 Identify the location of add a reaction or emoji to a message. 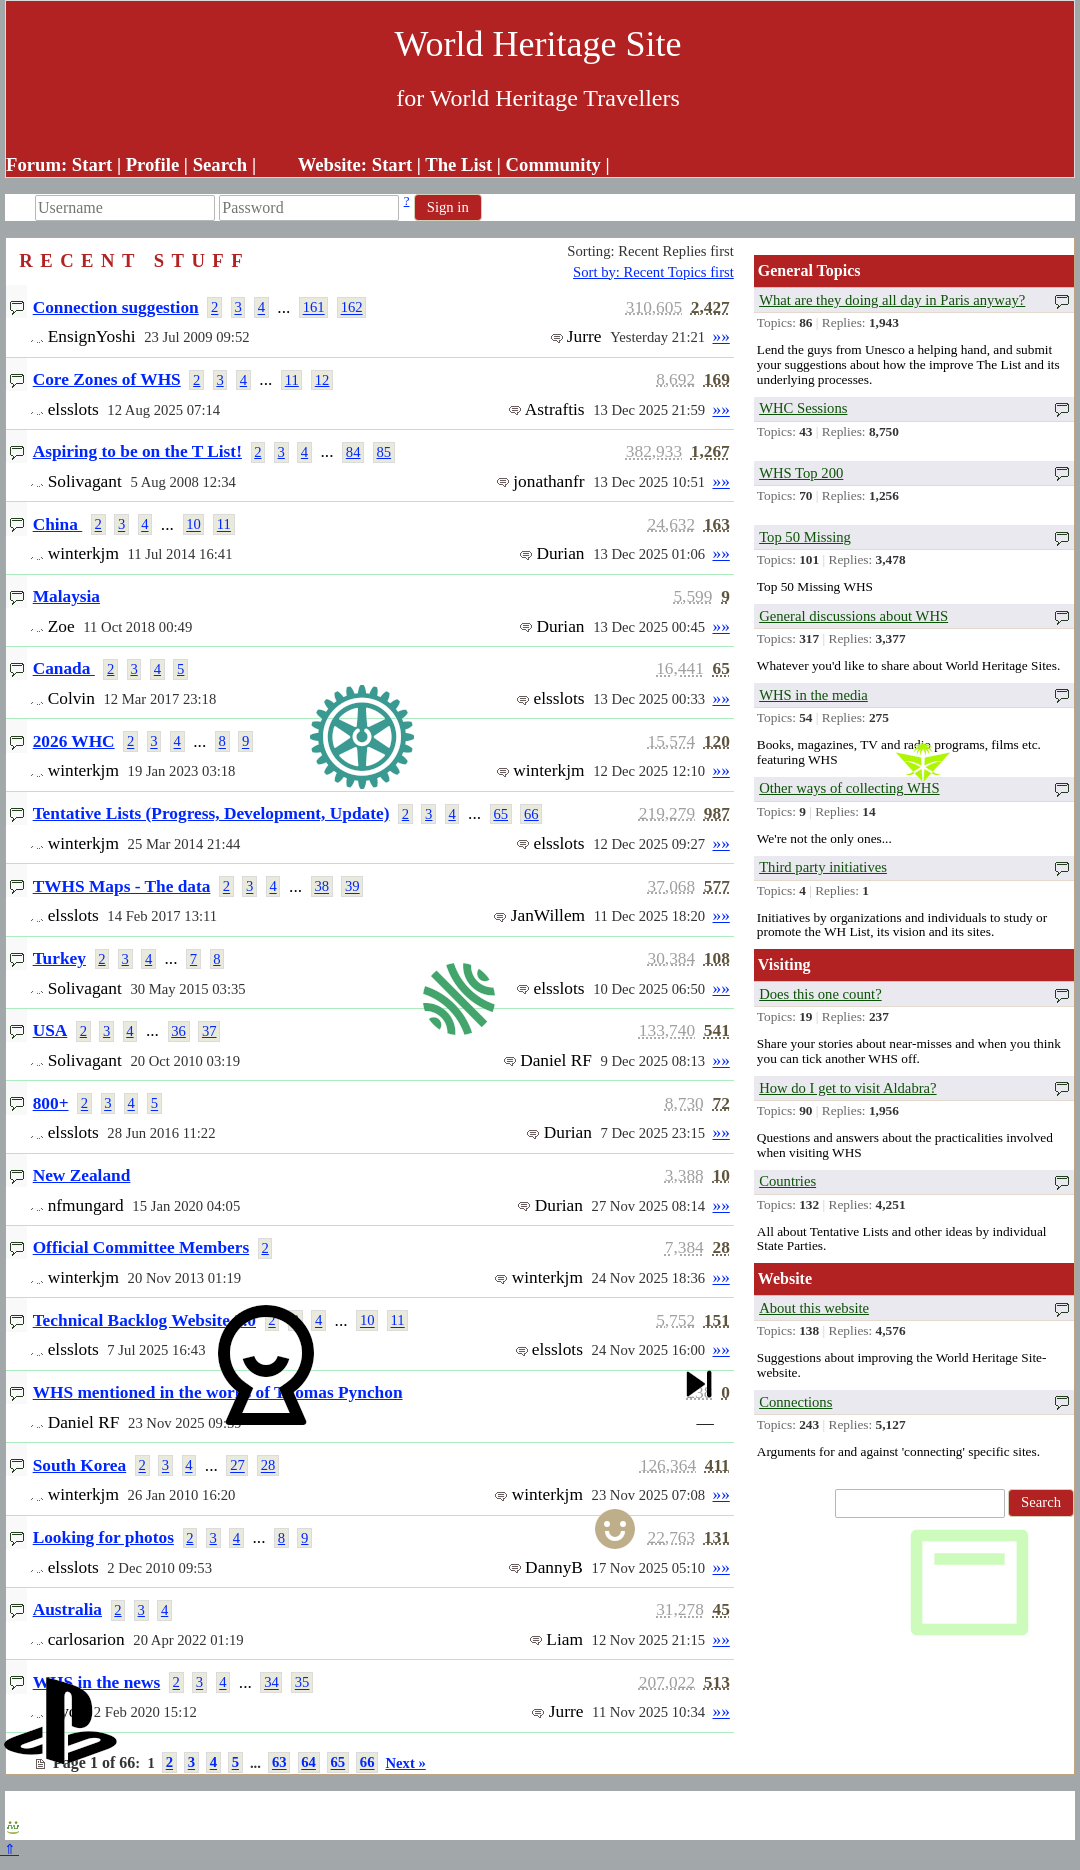
(615, 1529).